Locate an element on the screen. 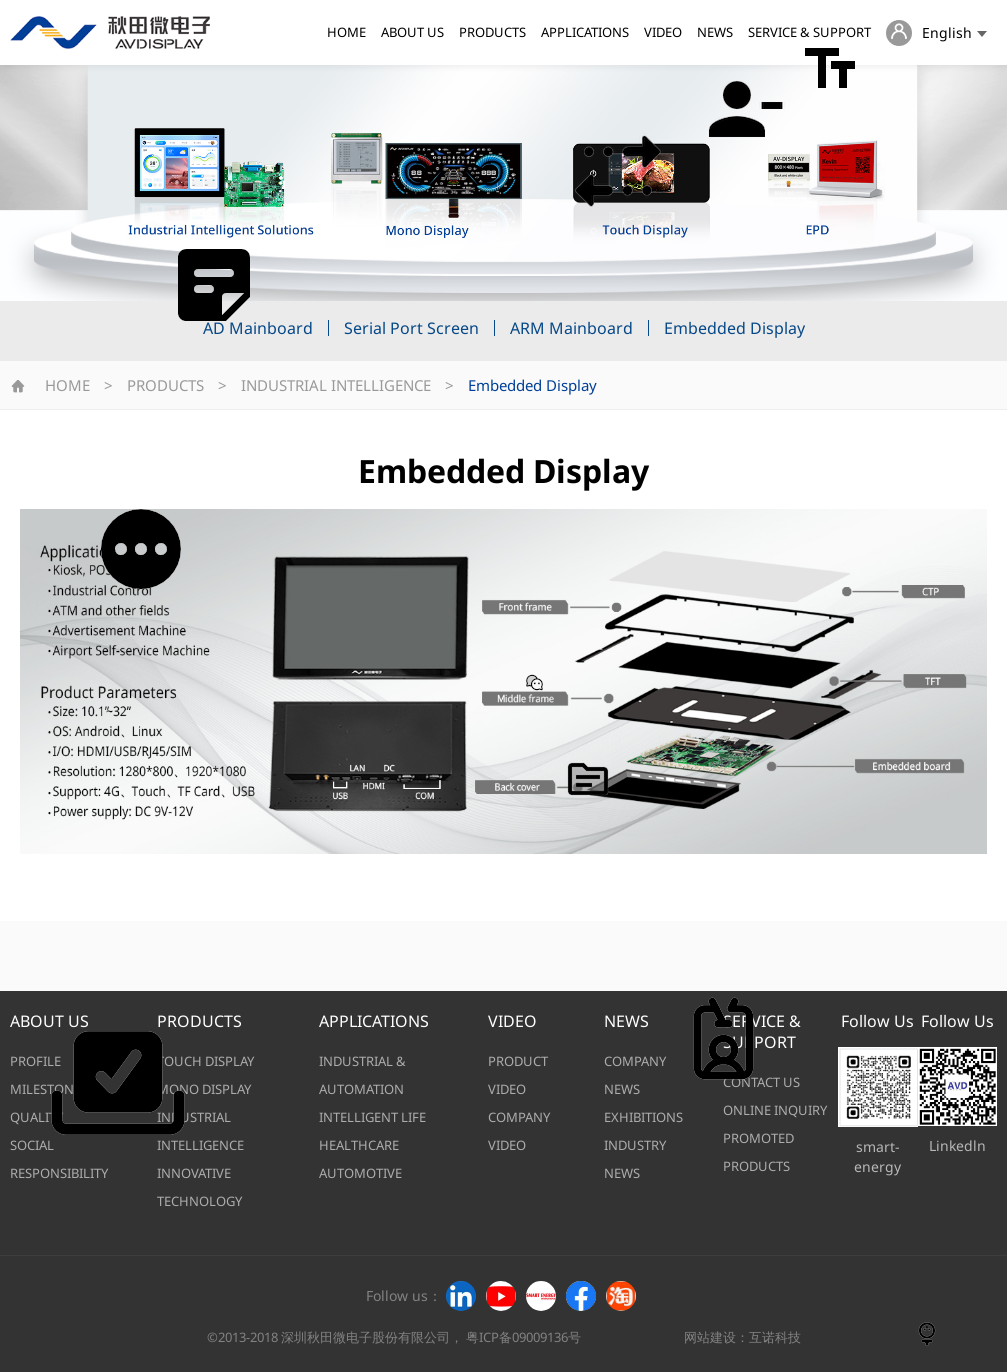 Image resolution: width=1007 pixels, height=1372 pixels. indicates a pending or in-progress status is located at coordinates (141, 549).